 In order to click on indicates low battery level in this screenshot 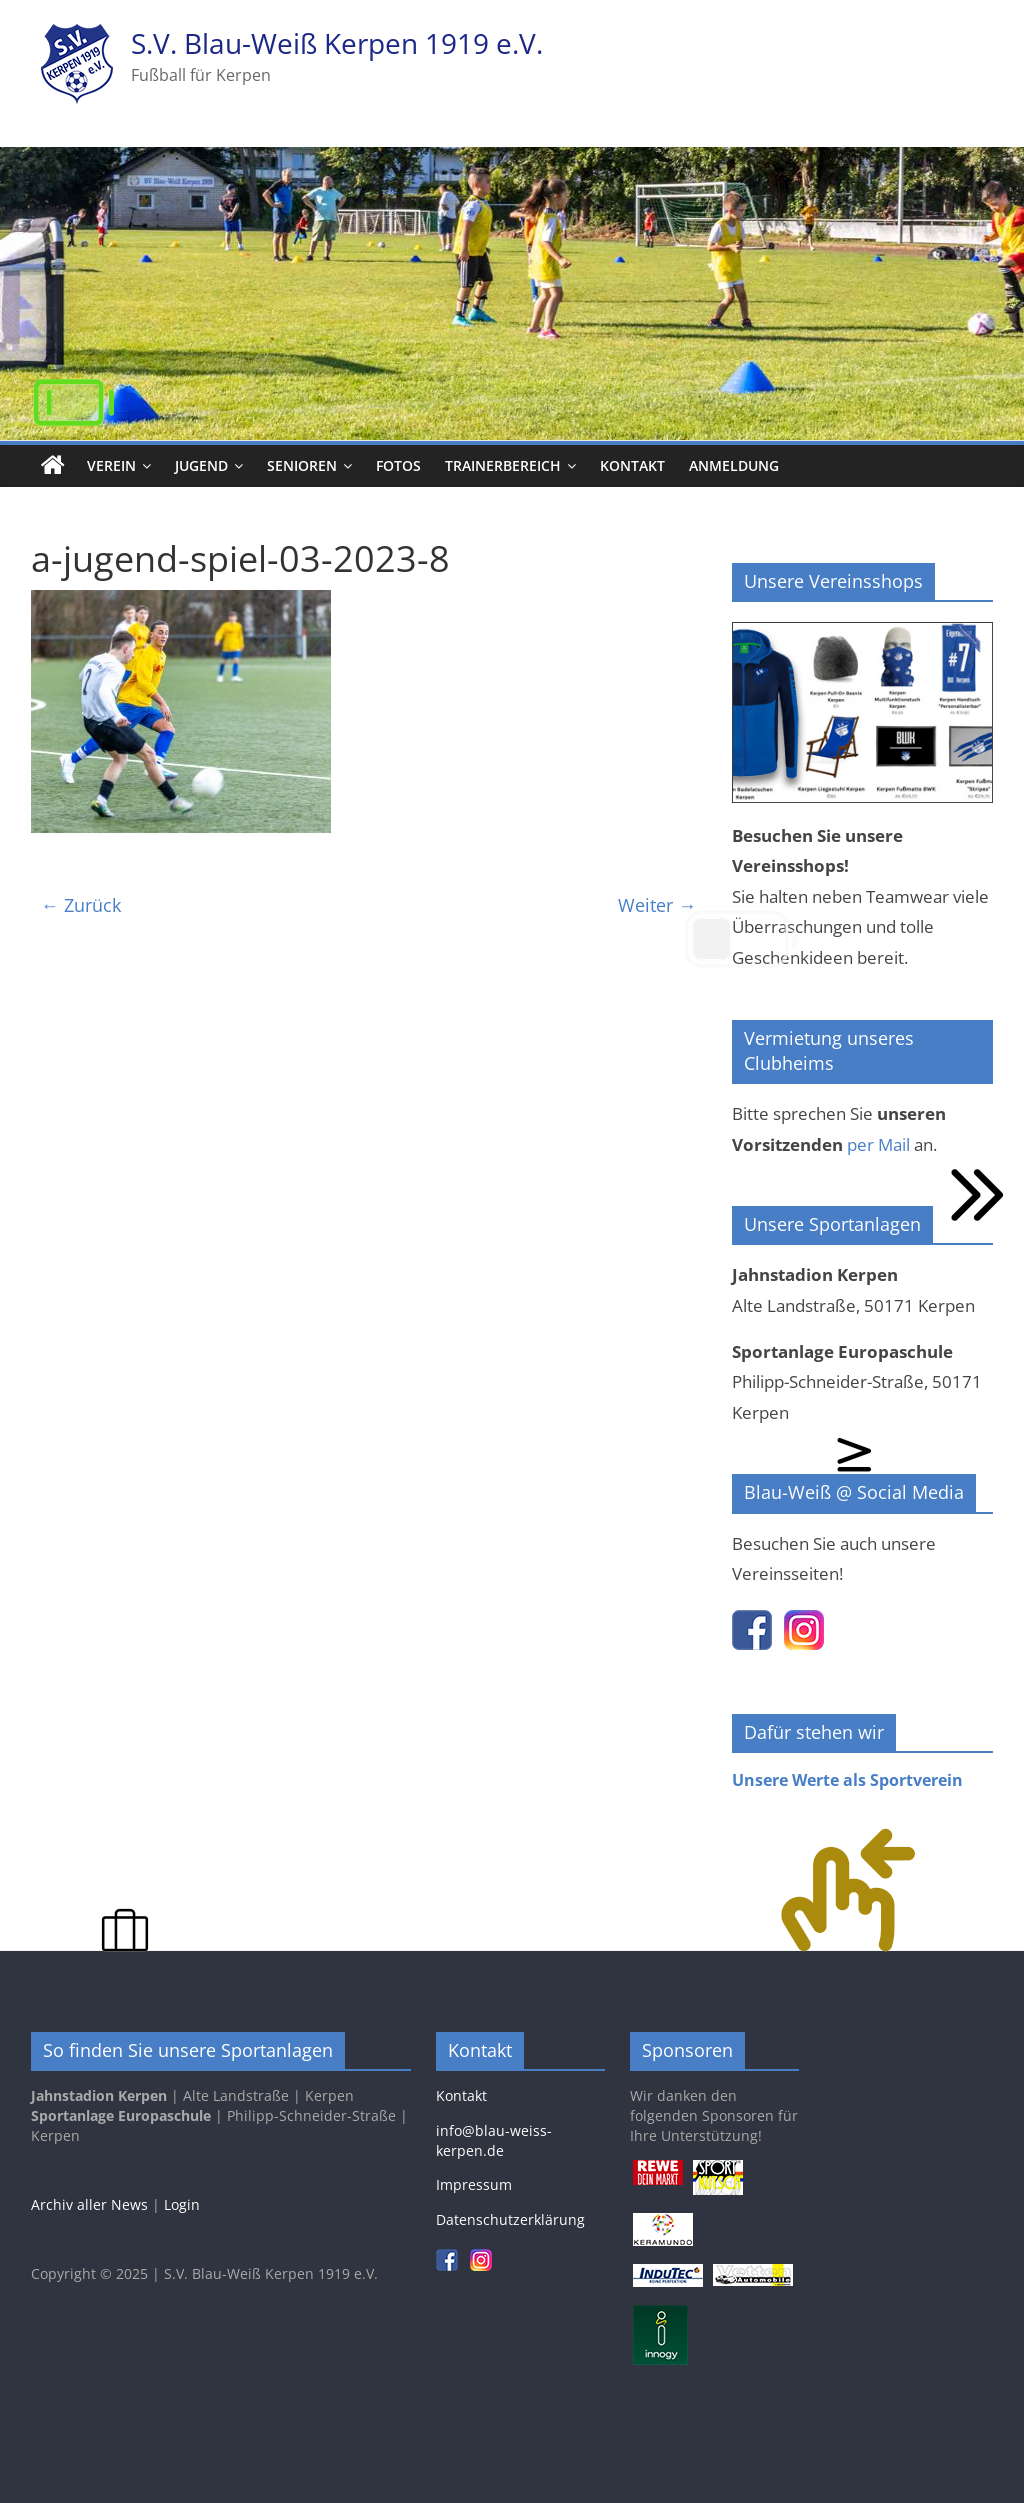, I will do `click(72, 402)`.